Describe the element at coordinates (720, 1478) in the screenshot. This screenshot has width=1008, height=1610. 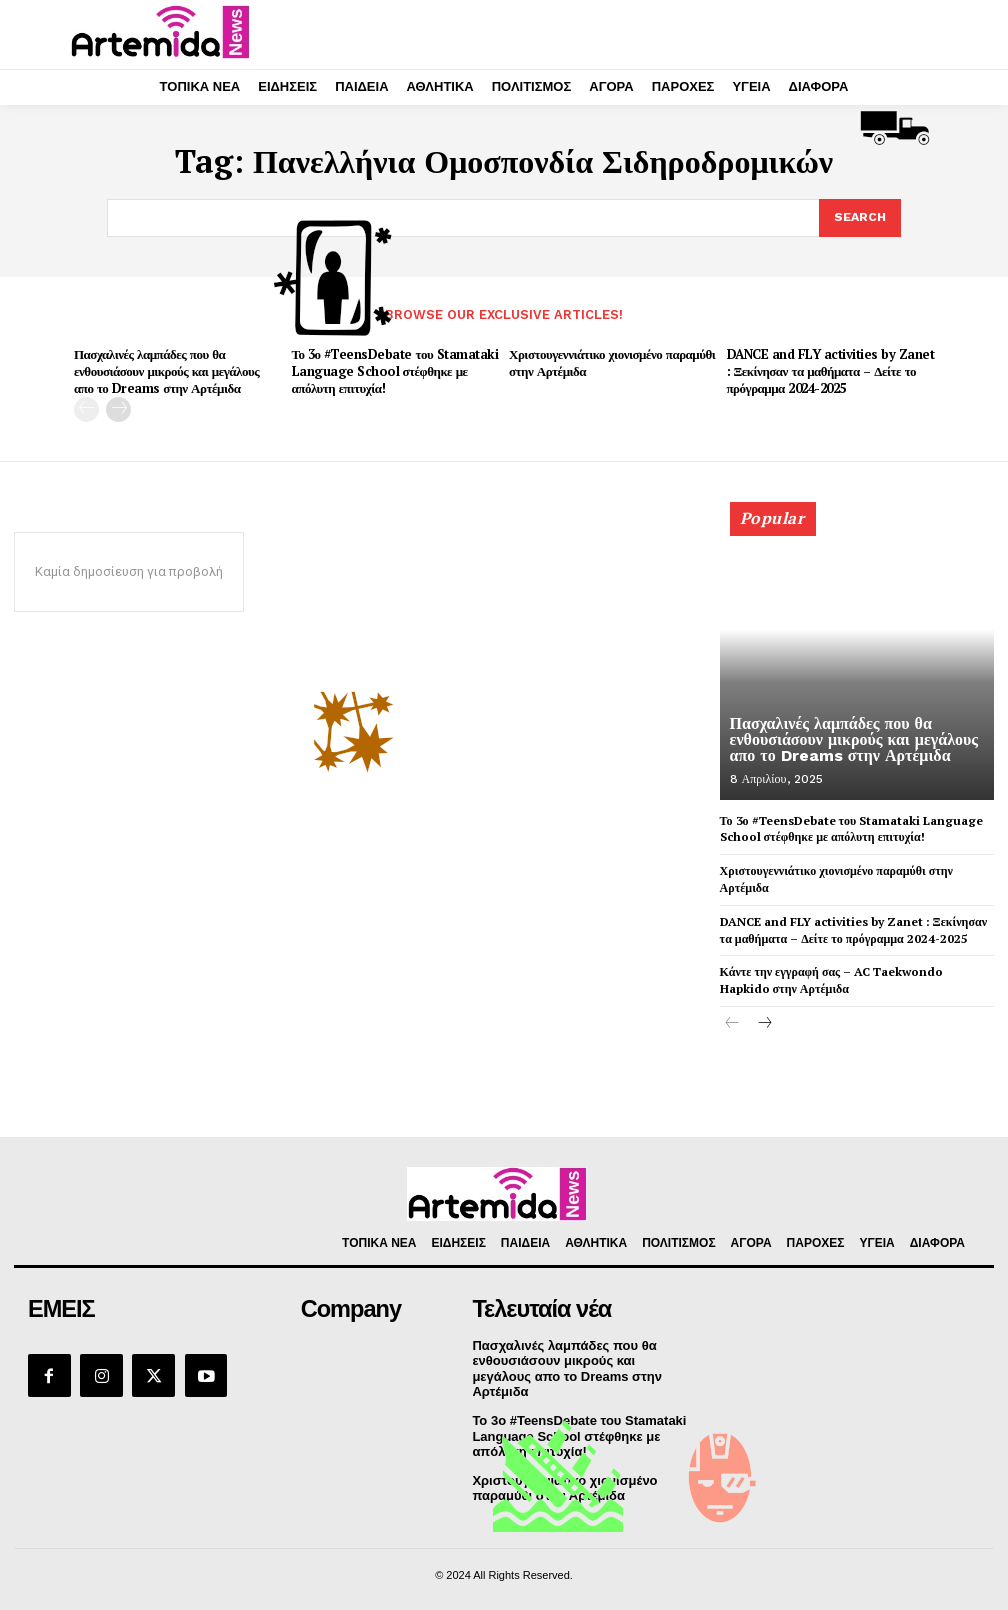
I see `access cyborg or android character options` at that location.